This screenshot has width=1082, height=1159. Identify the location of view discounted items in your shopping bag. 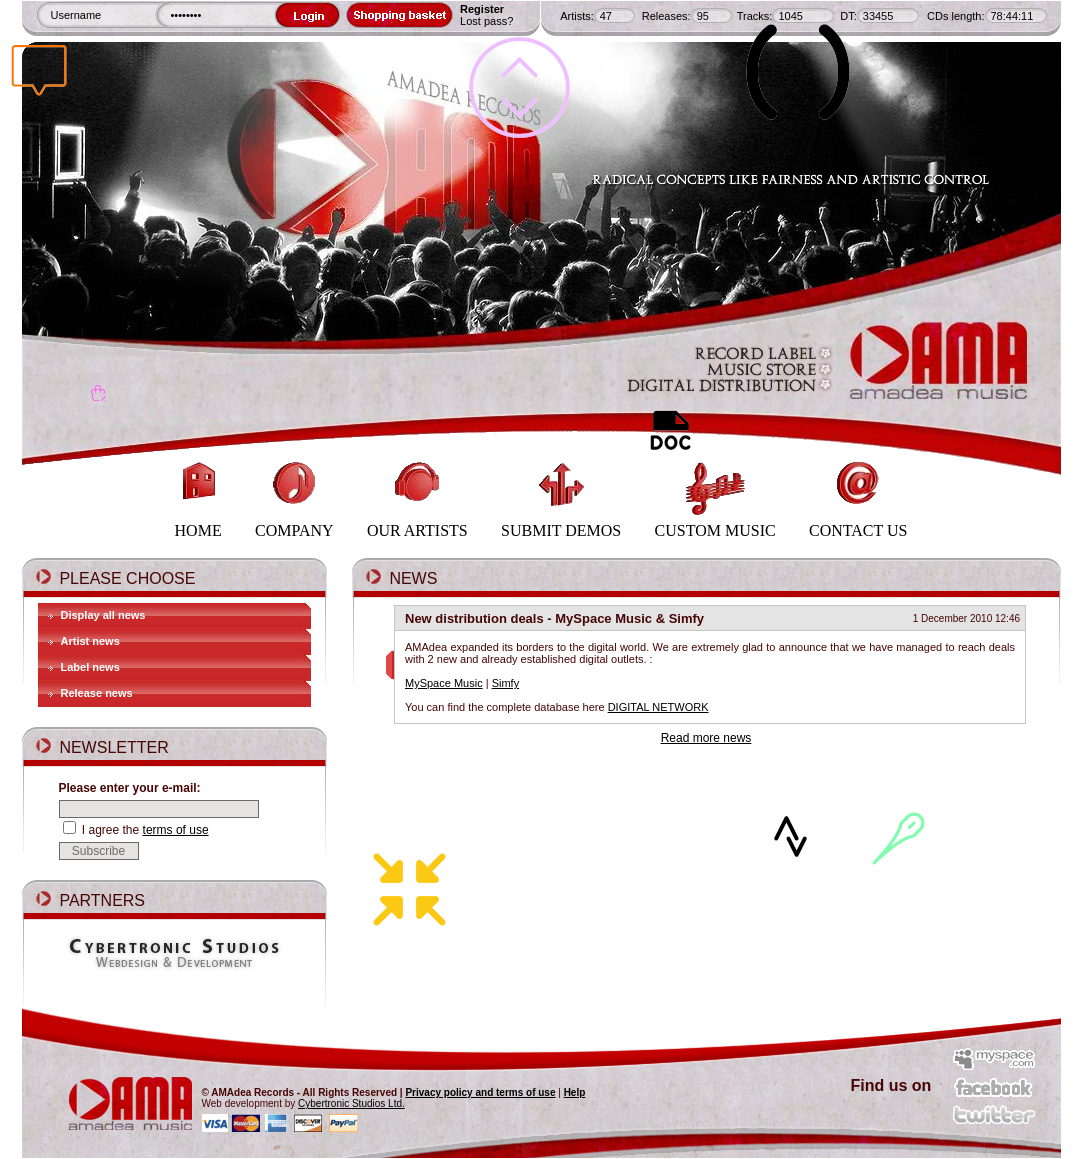
(98, 393).